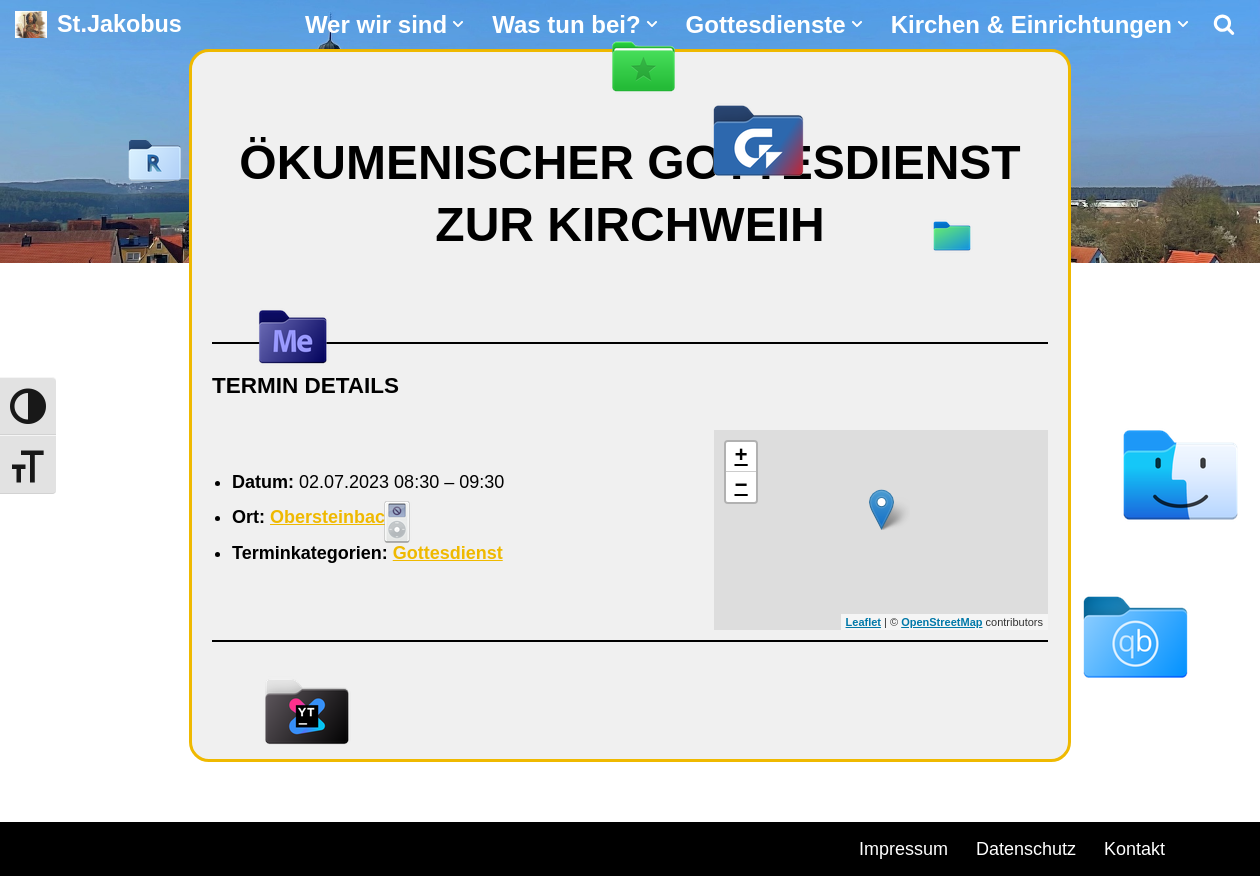 Image resolution: width=1260 pixels, height=876 pixels. What do you see at coordinates (306, 713) in the screenshot?
I see `open YouTrack project folder` at bounding box center [306, 713].